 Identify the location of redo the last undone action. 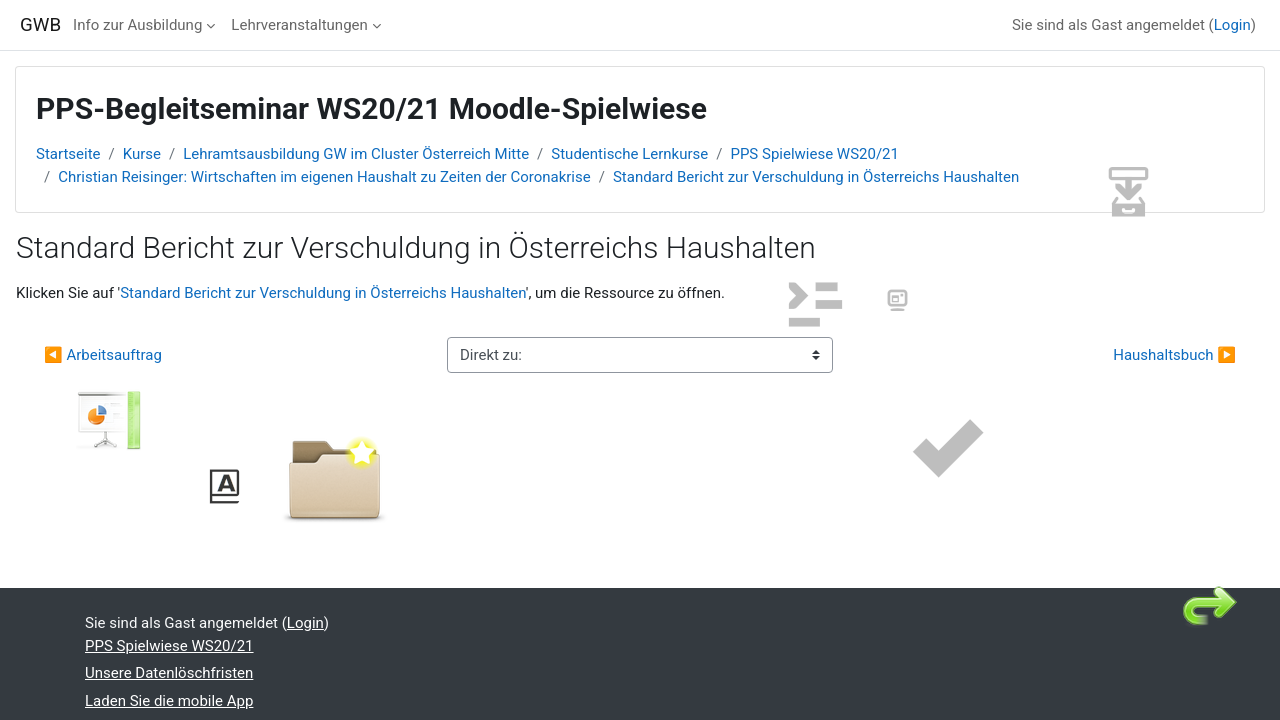
(1210, 604).